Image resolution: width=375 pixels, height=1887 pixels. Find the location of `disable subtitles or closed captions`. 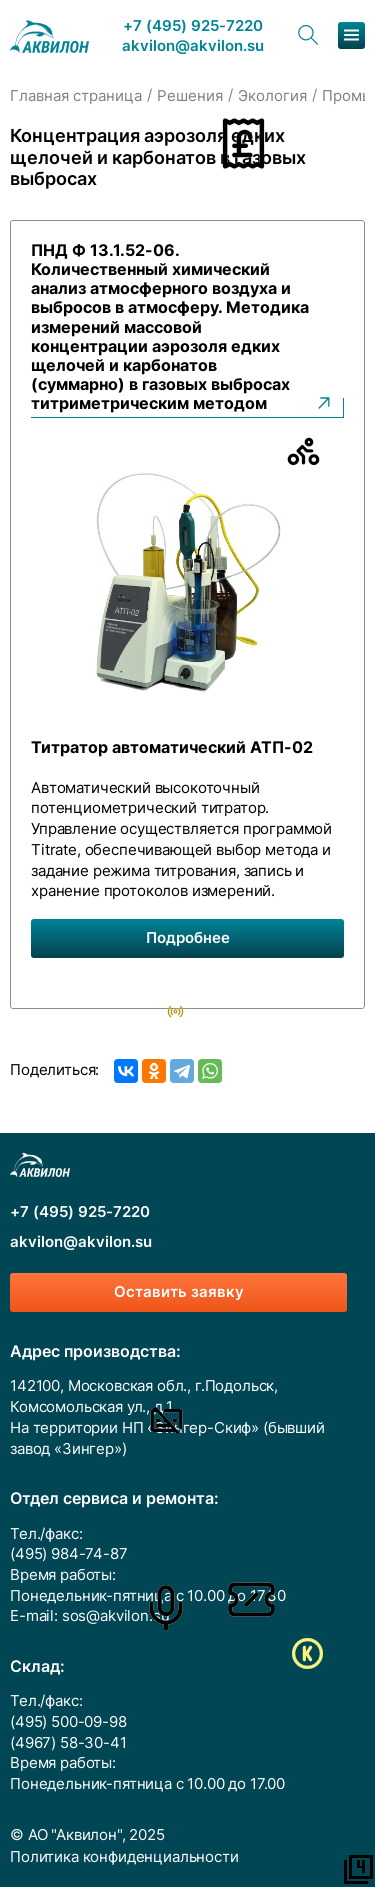

disable subtitles or closed captions is located at coordinates (166, 1420).